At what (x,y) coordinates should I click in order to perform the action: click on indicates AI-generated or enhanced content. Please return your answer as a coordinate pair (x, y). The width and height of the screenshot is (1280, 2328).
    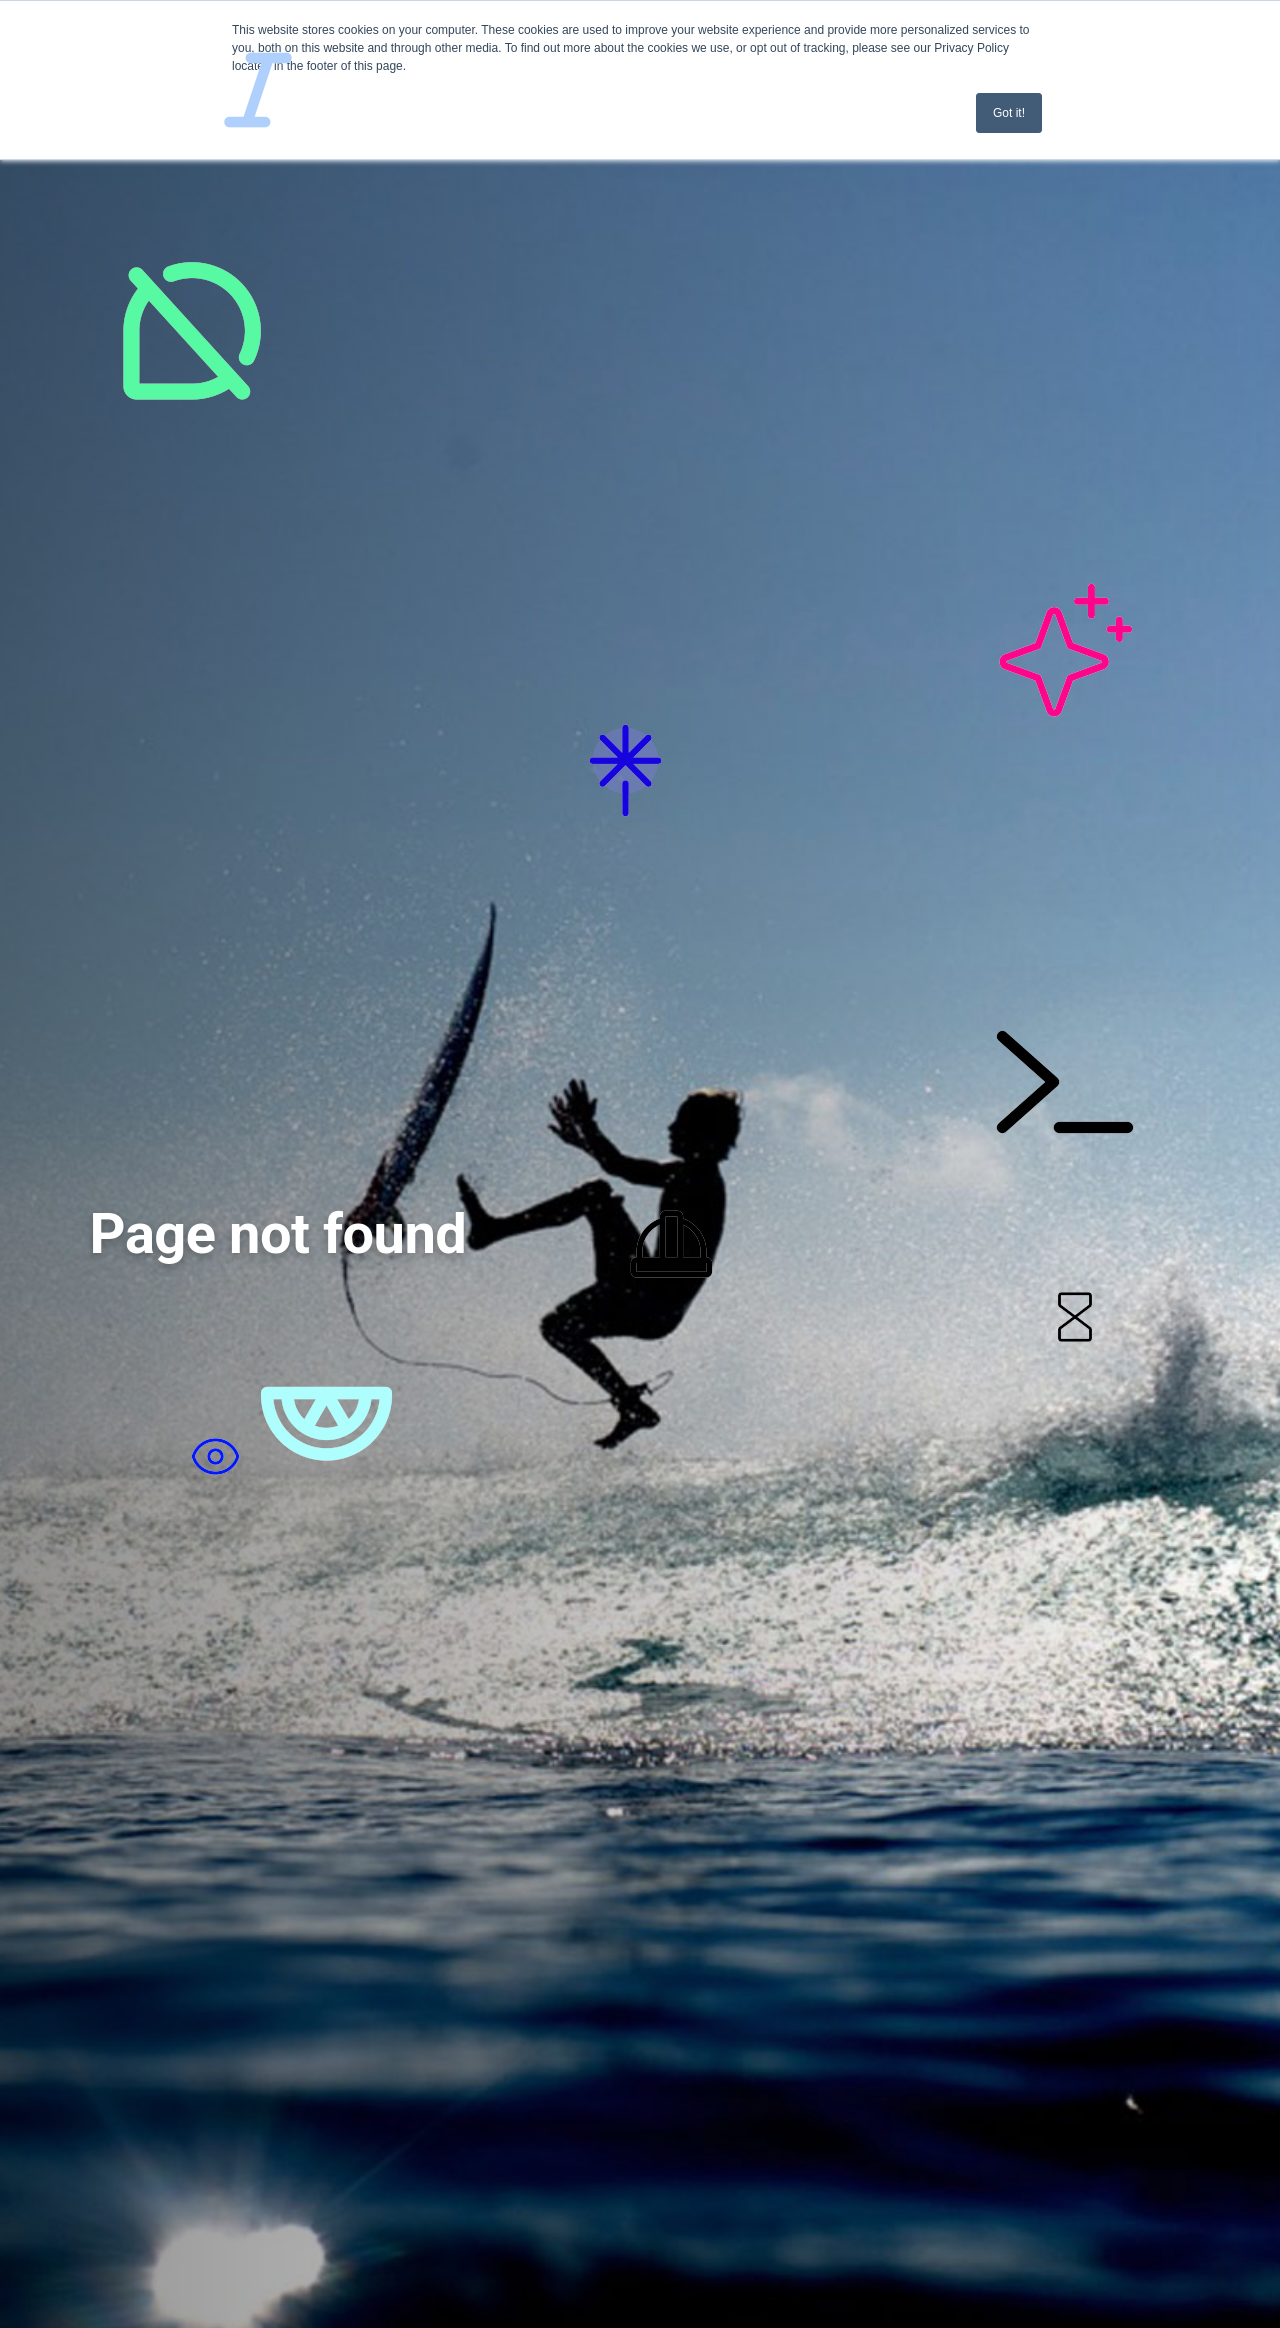
    Looking at the image, I should click on (1063, 652).